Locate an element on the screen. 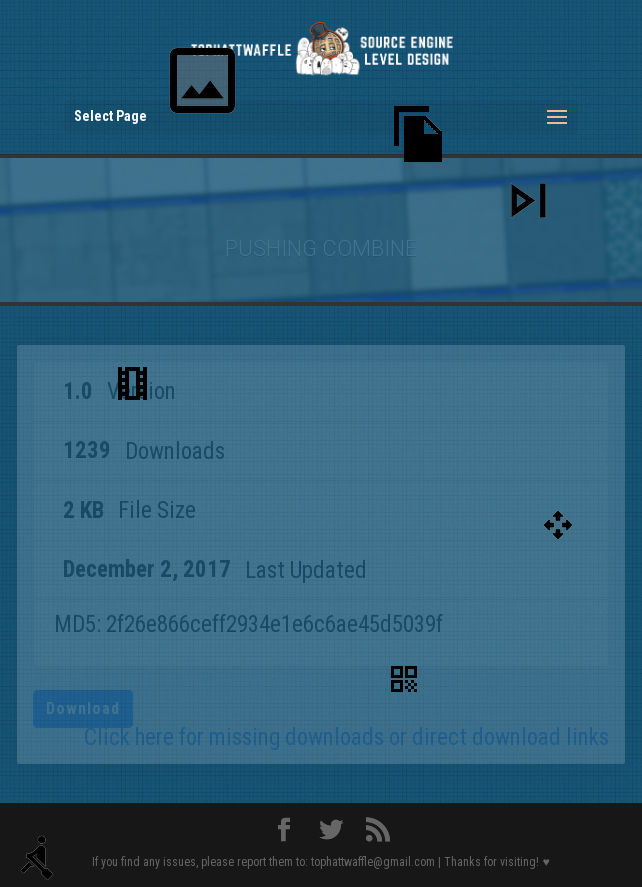 Image resolution: width=642 pixels, height=887 pixels. scan or generate a QR code is located at coordinates (404, 679).